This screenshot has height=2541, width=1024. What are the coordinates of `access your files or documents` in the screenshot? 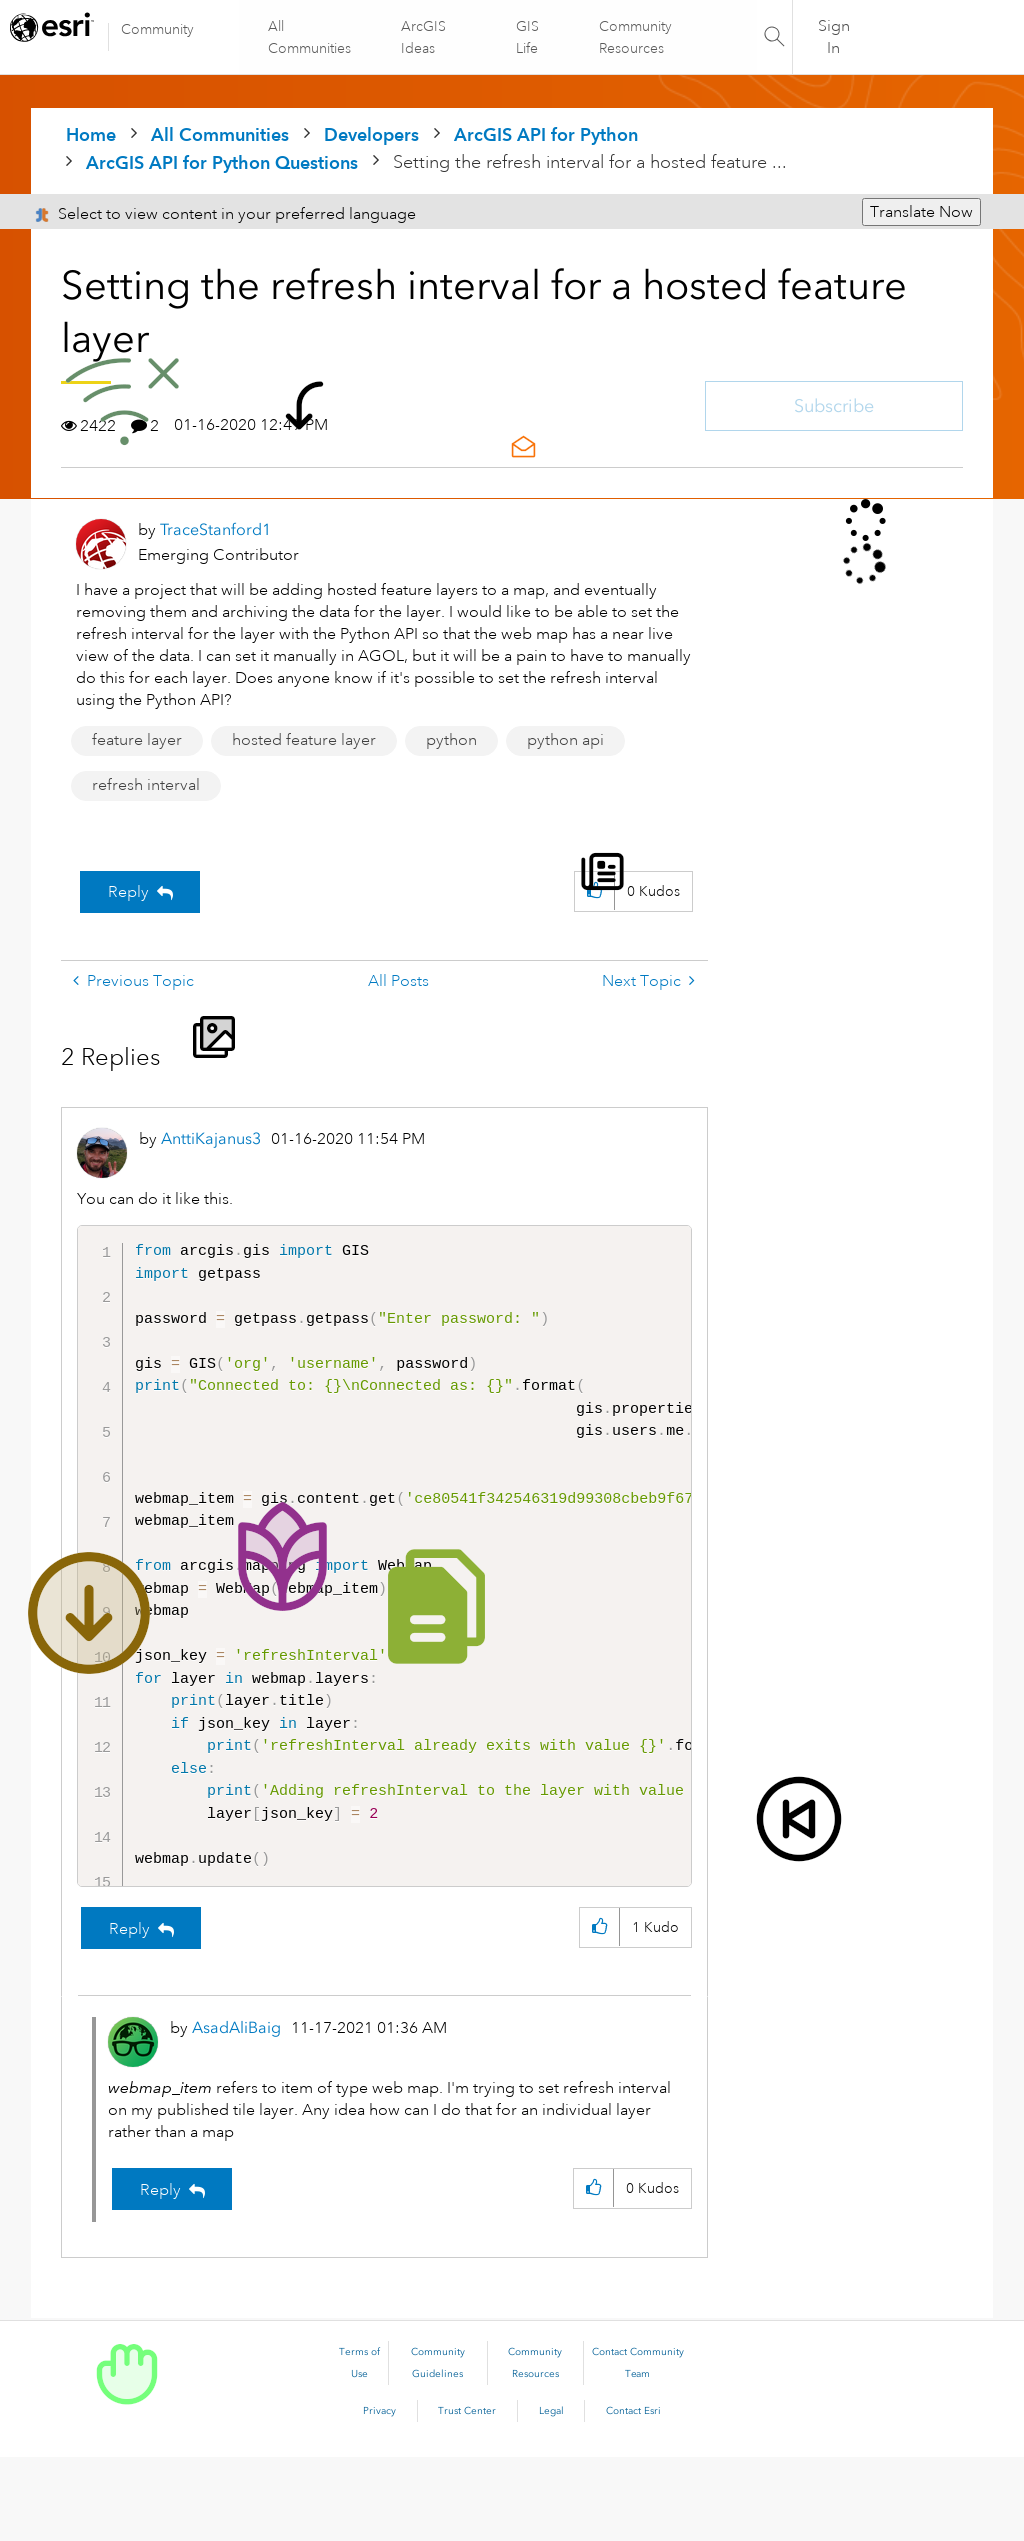 It's located at (436, 1606).